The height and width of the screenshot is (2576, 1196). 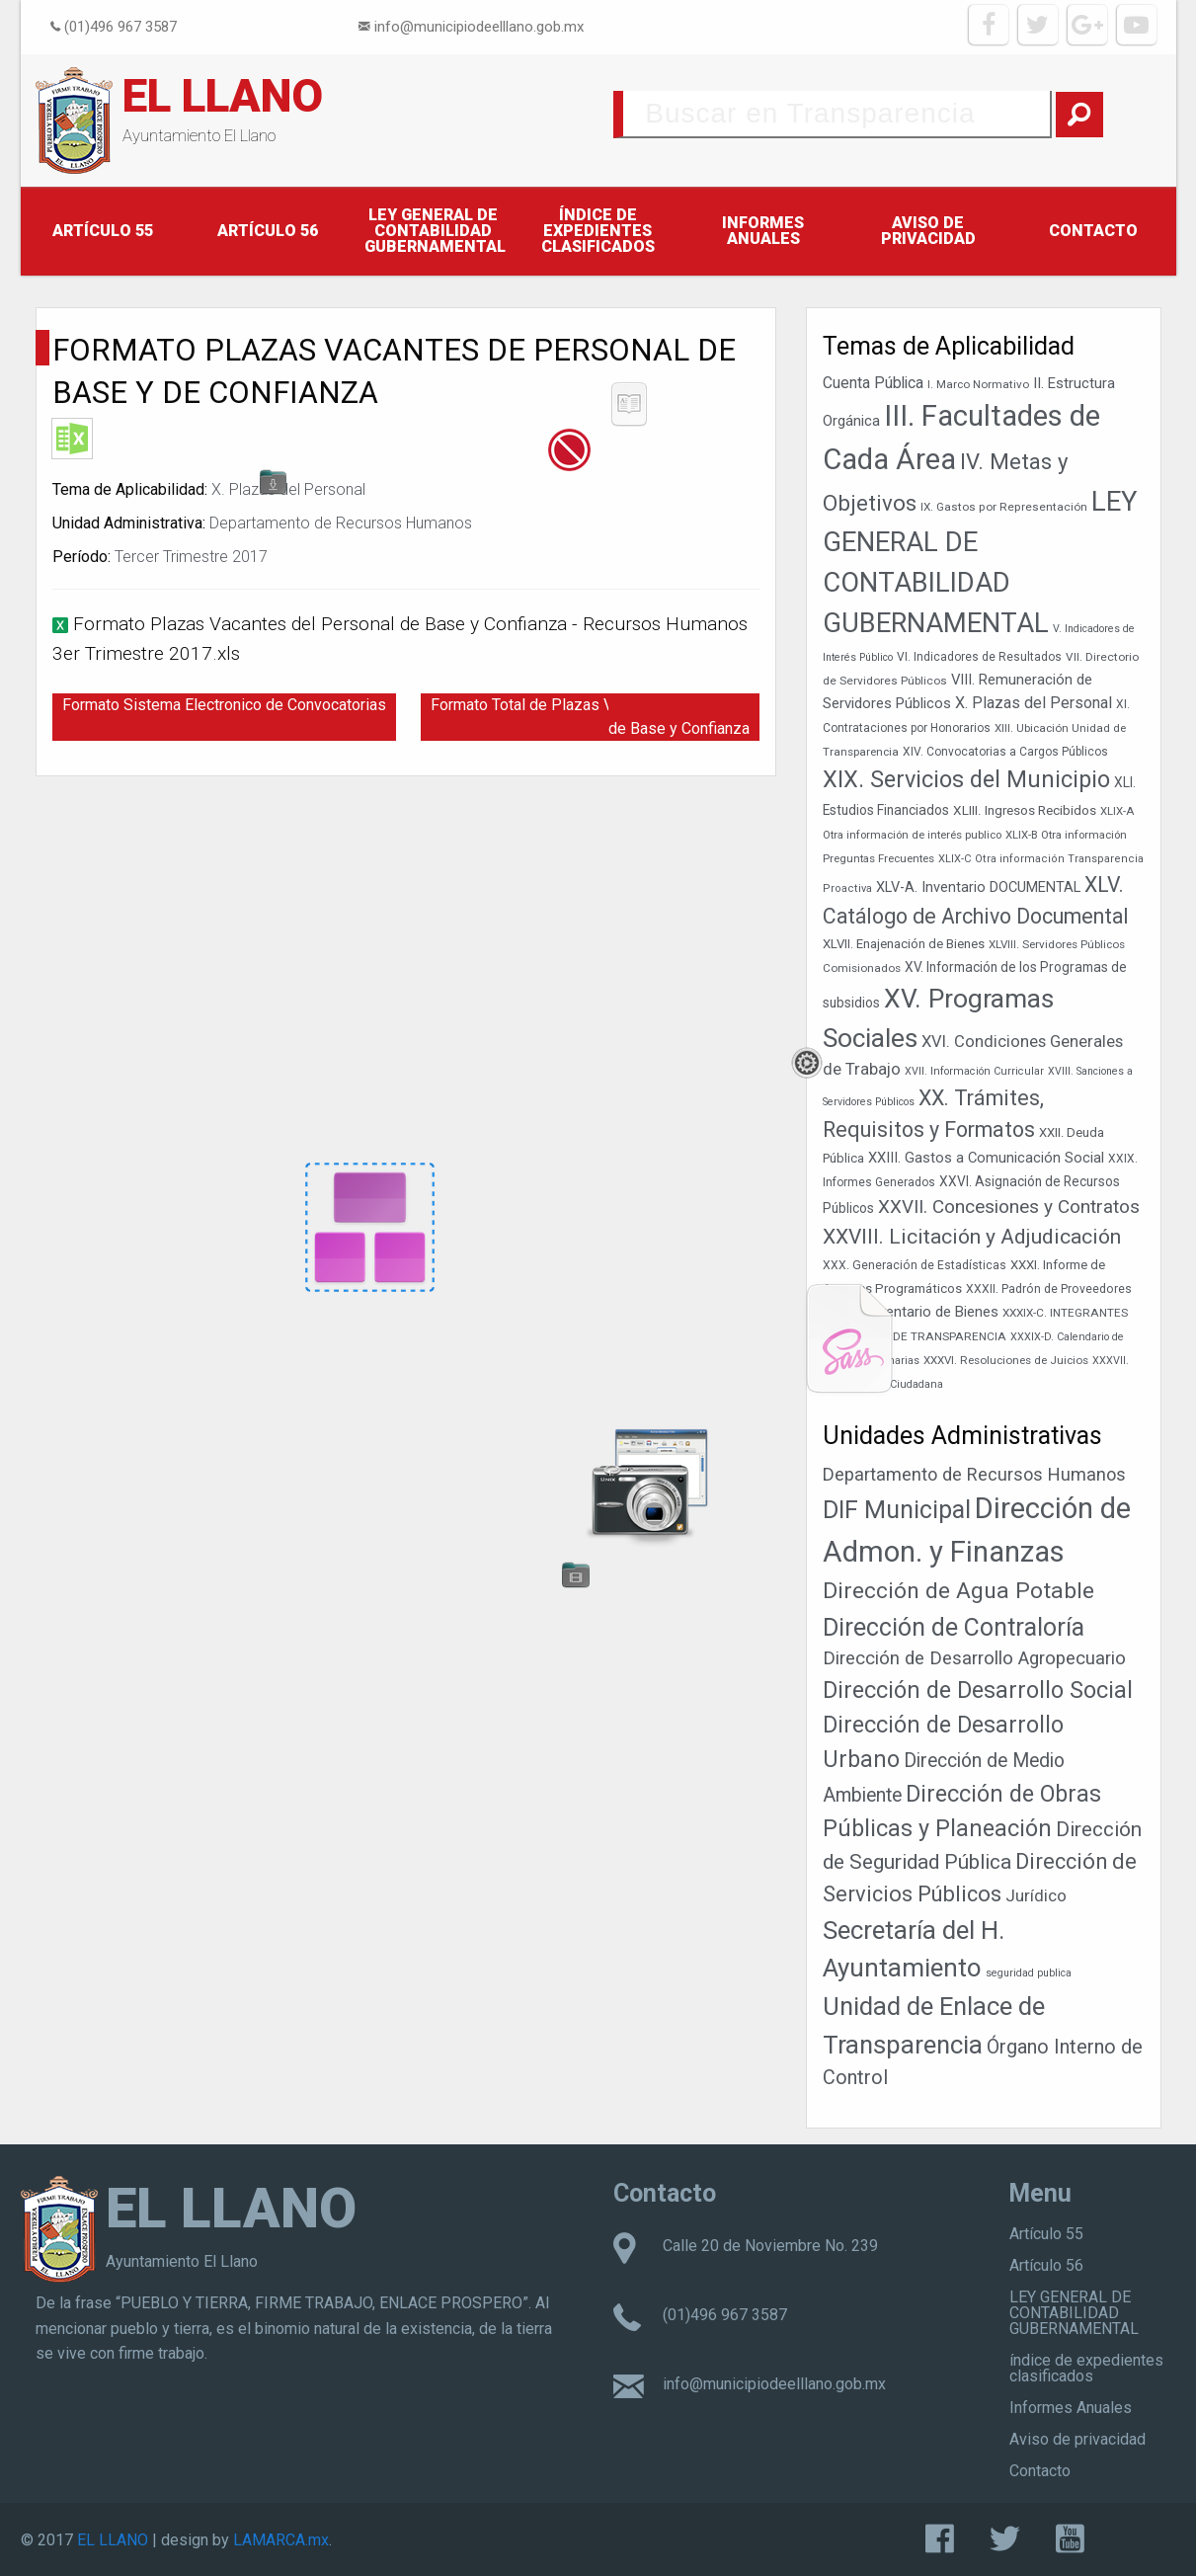 What do you see at coordinates (629, 404) in the screenshot?
I see `open a mobipocket ebook file` at bounding box center [629, 404].